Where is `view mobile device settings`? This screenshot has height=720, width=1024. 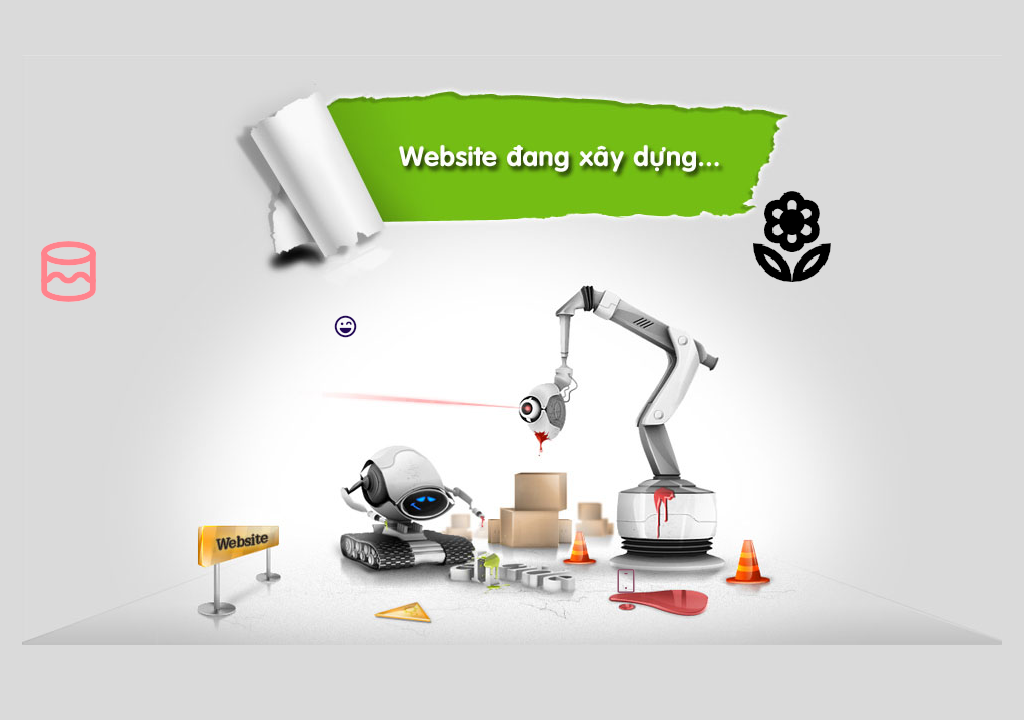
view mobile device settings is located at coordinates (626, 581).